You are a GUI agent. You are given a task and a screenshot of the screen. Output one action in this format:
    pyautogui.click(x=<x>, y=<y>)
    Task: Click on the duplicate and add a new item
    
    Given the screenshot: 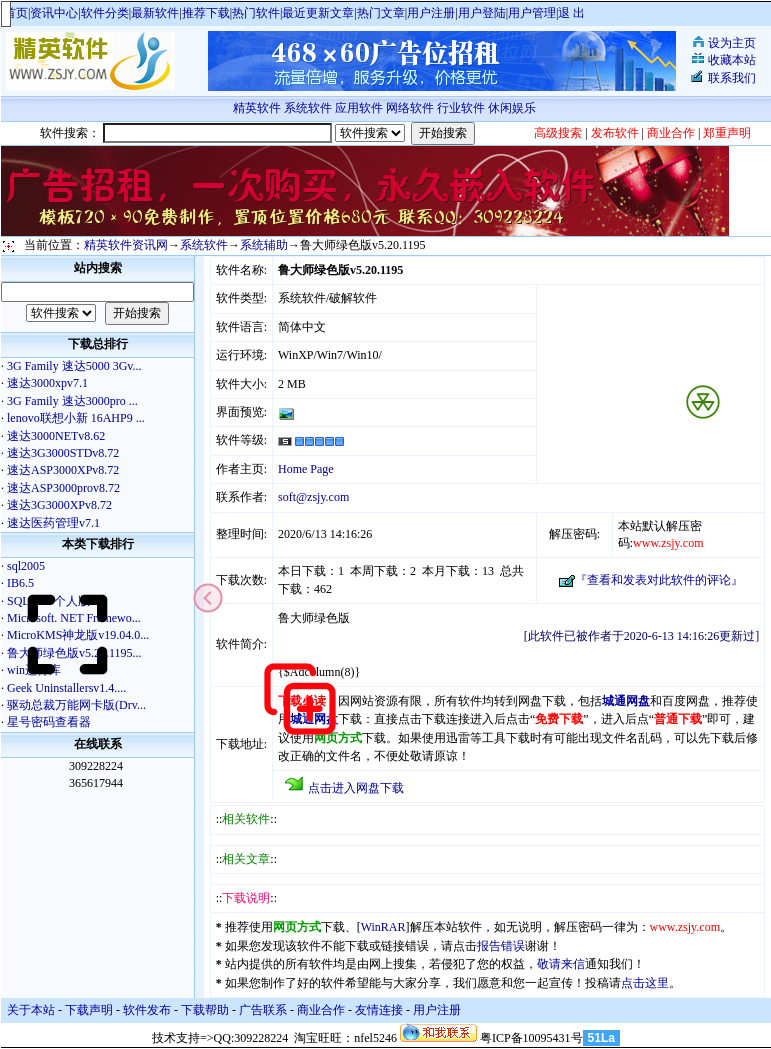 What is the action you would take?
    pyautogui.click(x=300, y=699)
    